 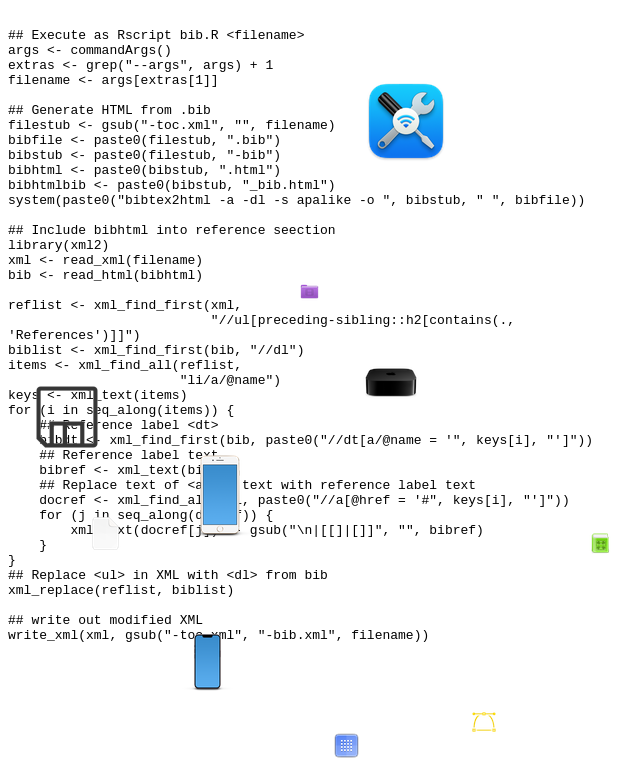 I want to click on preview a text file before opening, so click(x=105, y=533).